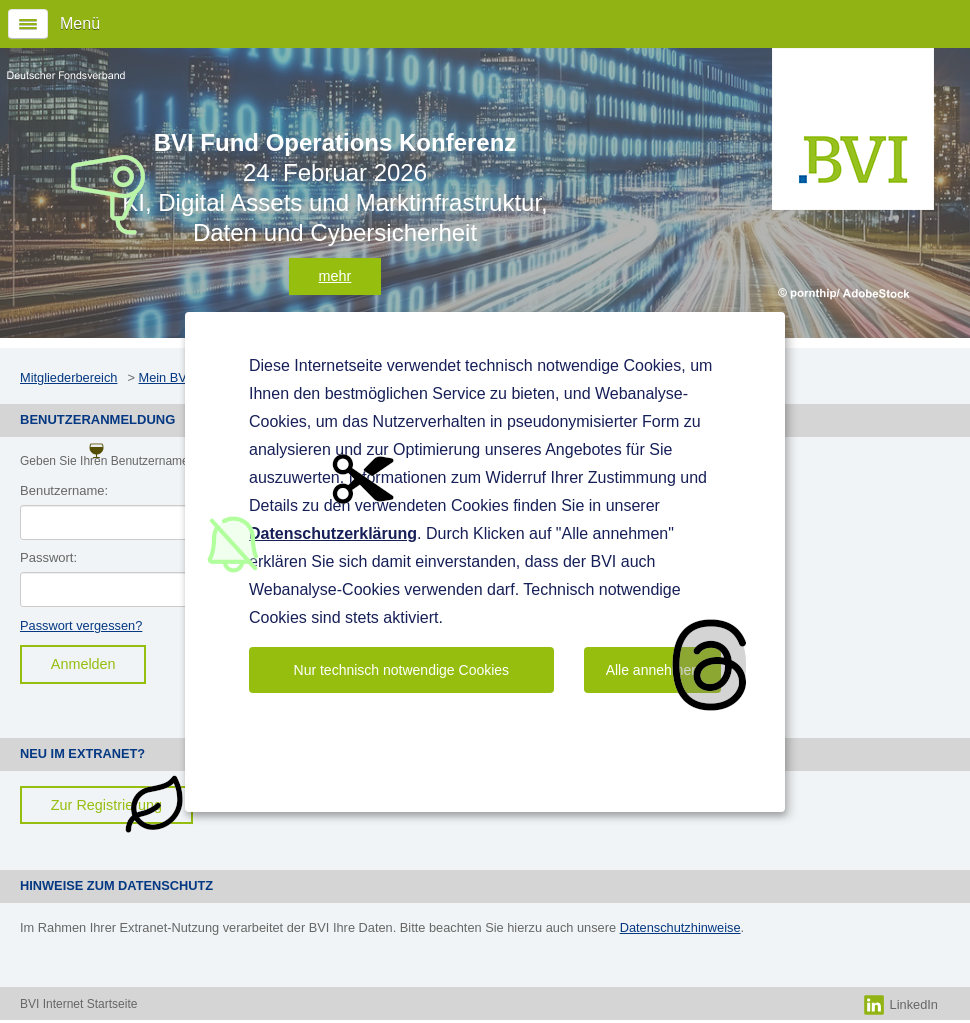 Image resolution: width=970 pixels, height=1023 pixels. What do you see at coordinates (233, 544) in the screenshot?
I see `mute notifications` at bounding box center [233, 544].